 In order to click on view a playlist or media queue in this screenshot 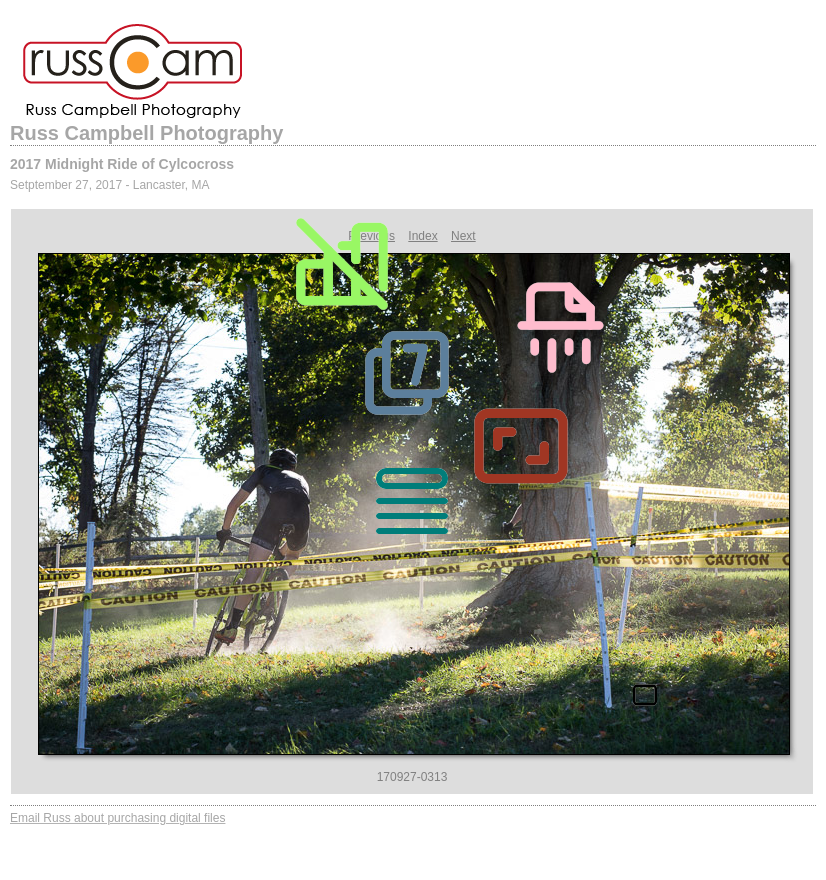, I will do `click(412, 501)`.